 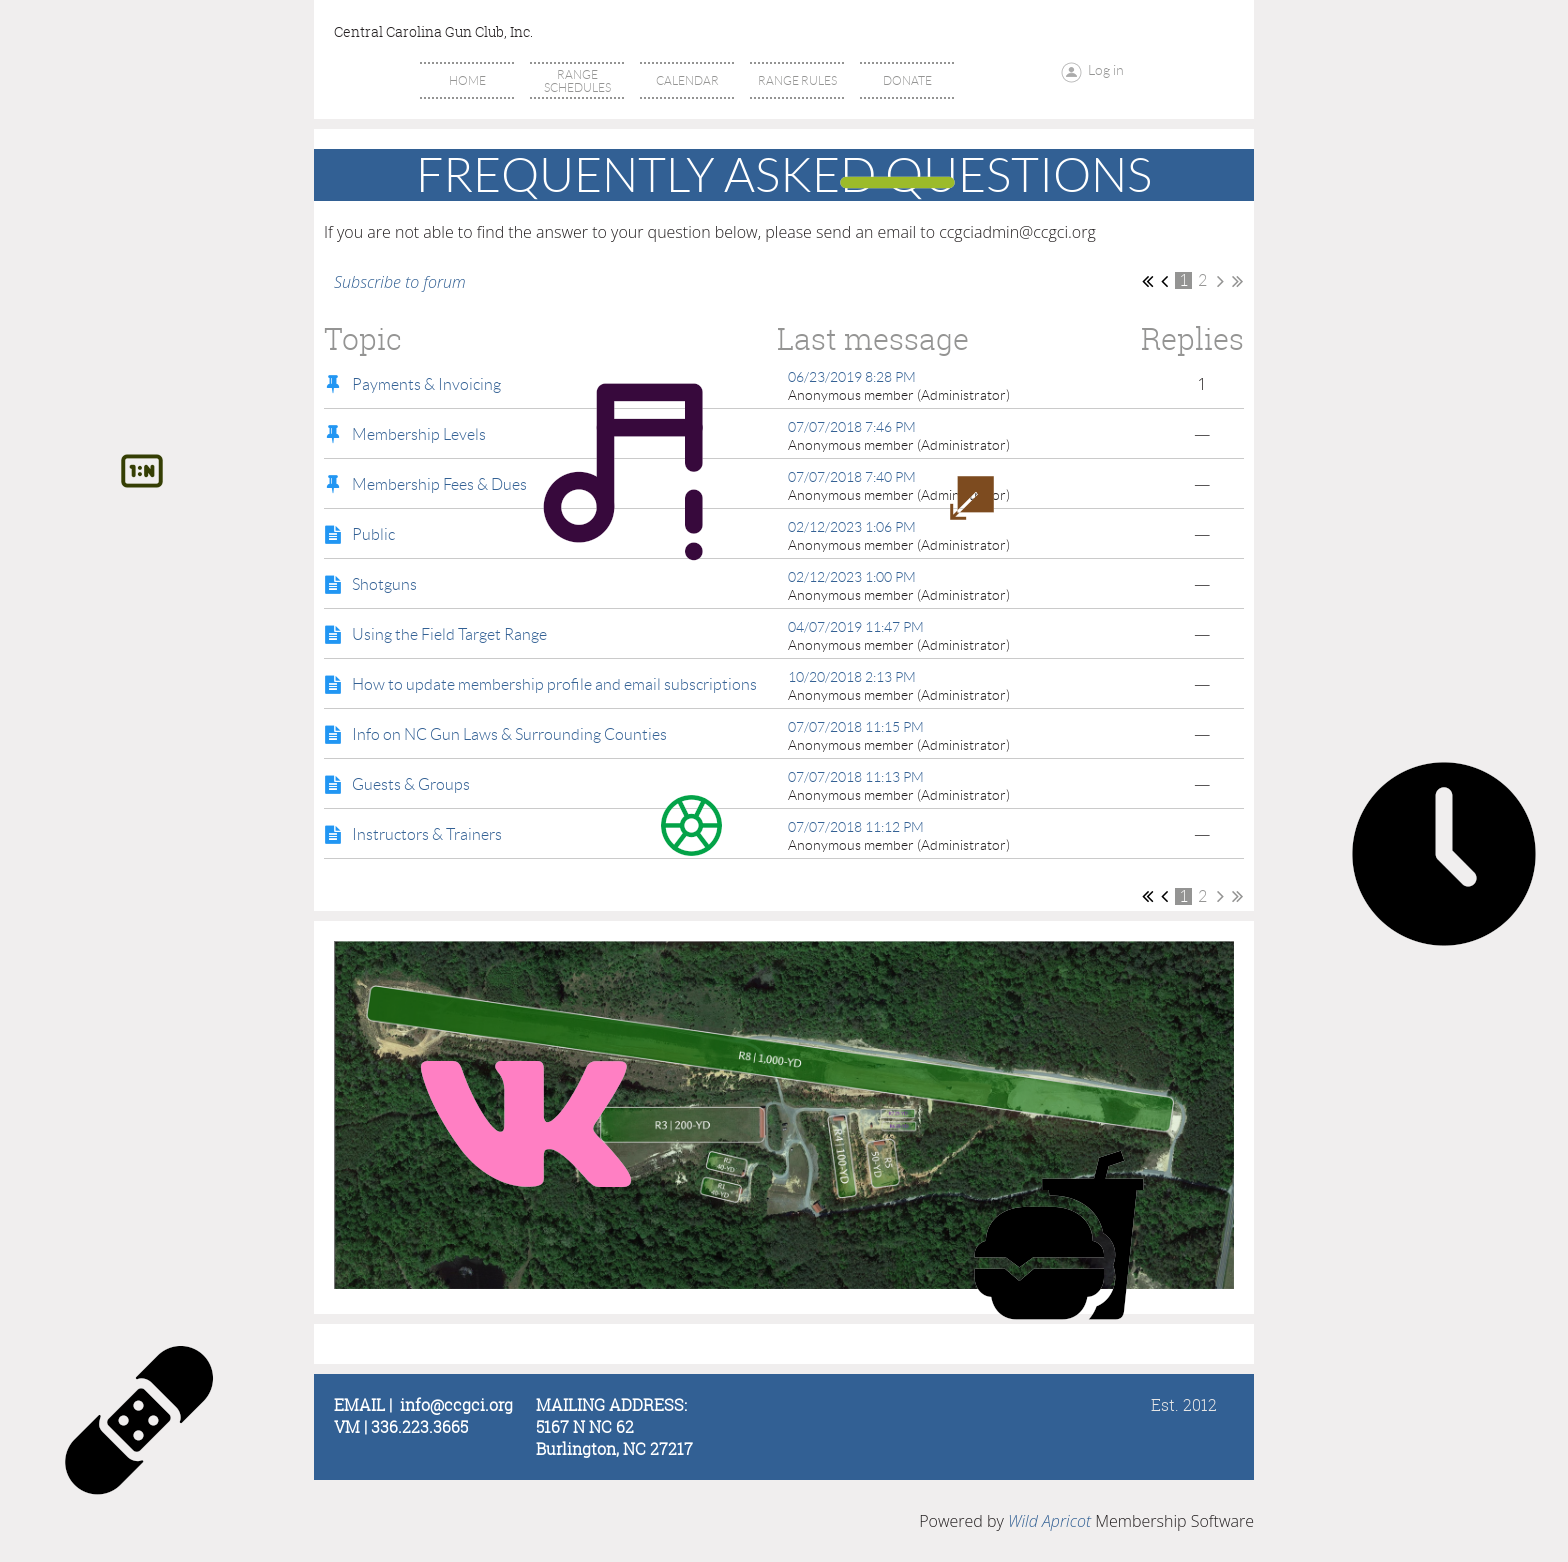 I want to click on access first aid or medical help, so click(x=138, y=1420).